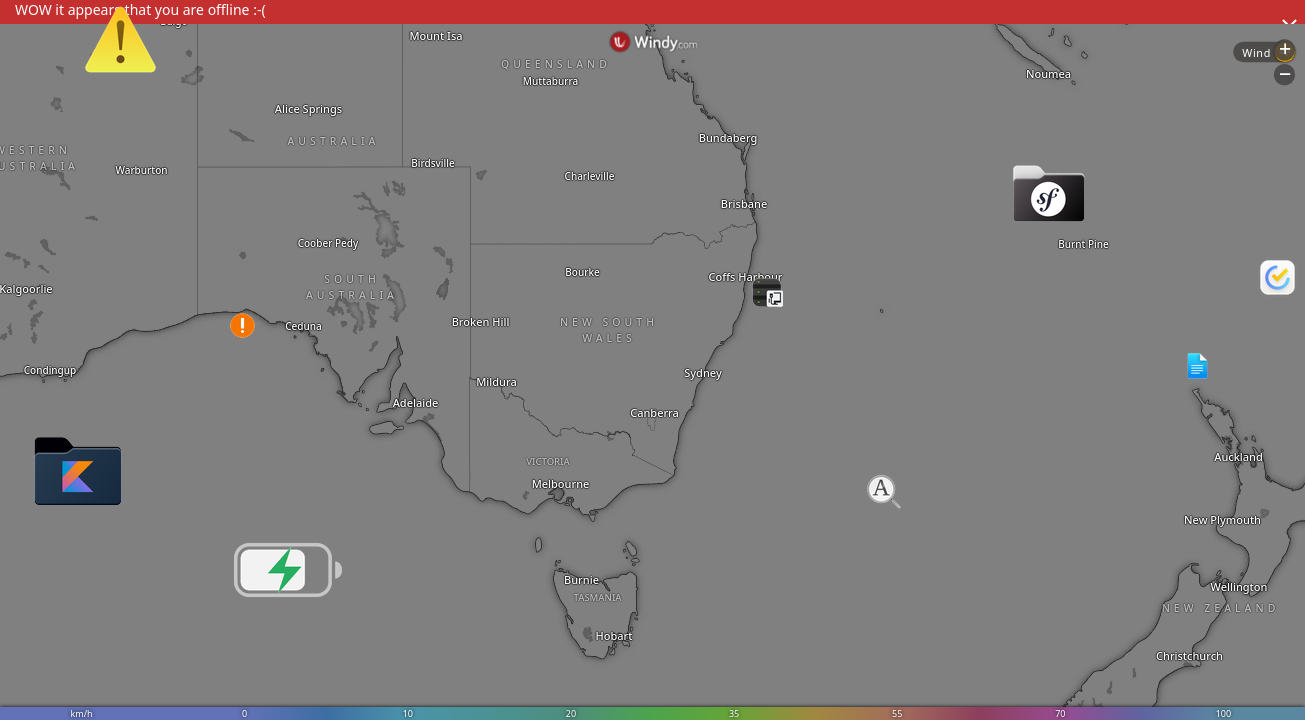 Image resolution: width=1305 pixels, height=720 pixels. I want to click on indicates a warning or caution message, so click(120, 39).